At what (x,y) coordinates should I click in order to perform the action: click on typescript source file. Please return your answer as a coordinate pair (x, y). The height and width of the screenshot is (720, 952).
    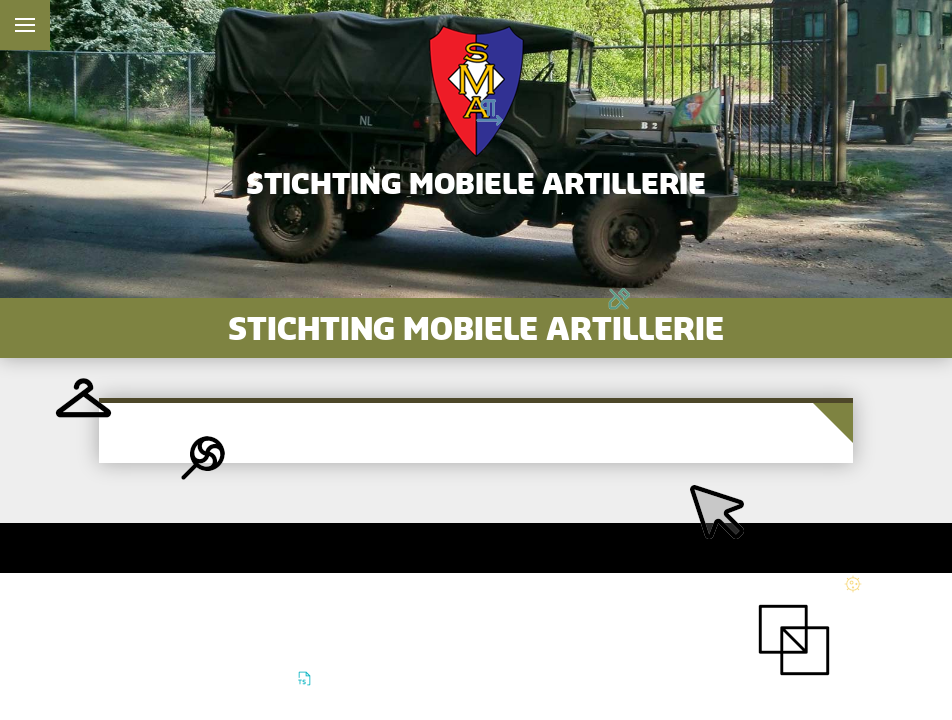
    Looking at the image, I should click on (304, 678).